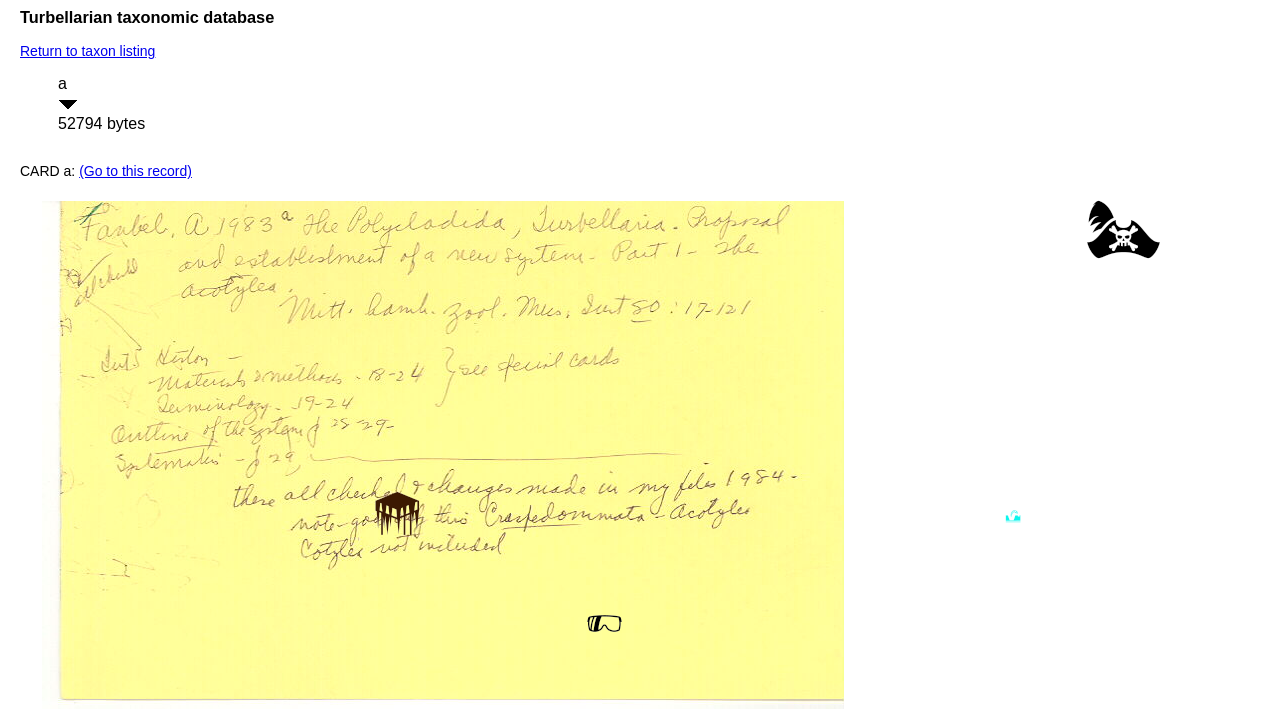 The image size is (1280, 728). What do you see at coordinates (1013, 515) in the screenshot?
I see `launch trench assault game mode` at bounding box center [1013, 515].